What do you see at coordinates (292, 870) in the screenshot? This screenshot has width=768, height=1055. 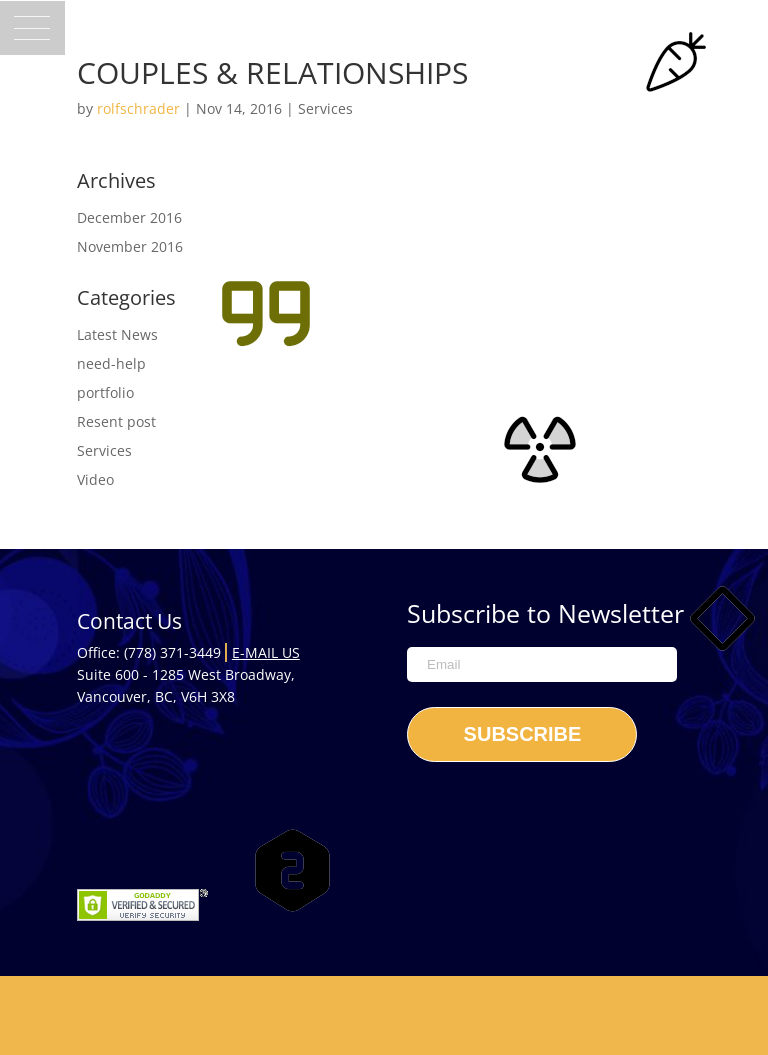 I see `step 2 in a multi-step process` at bounding box center [292, 870].